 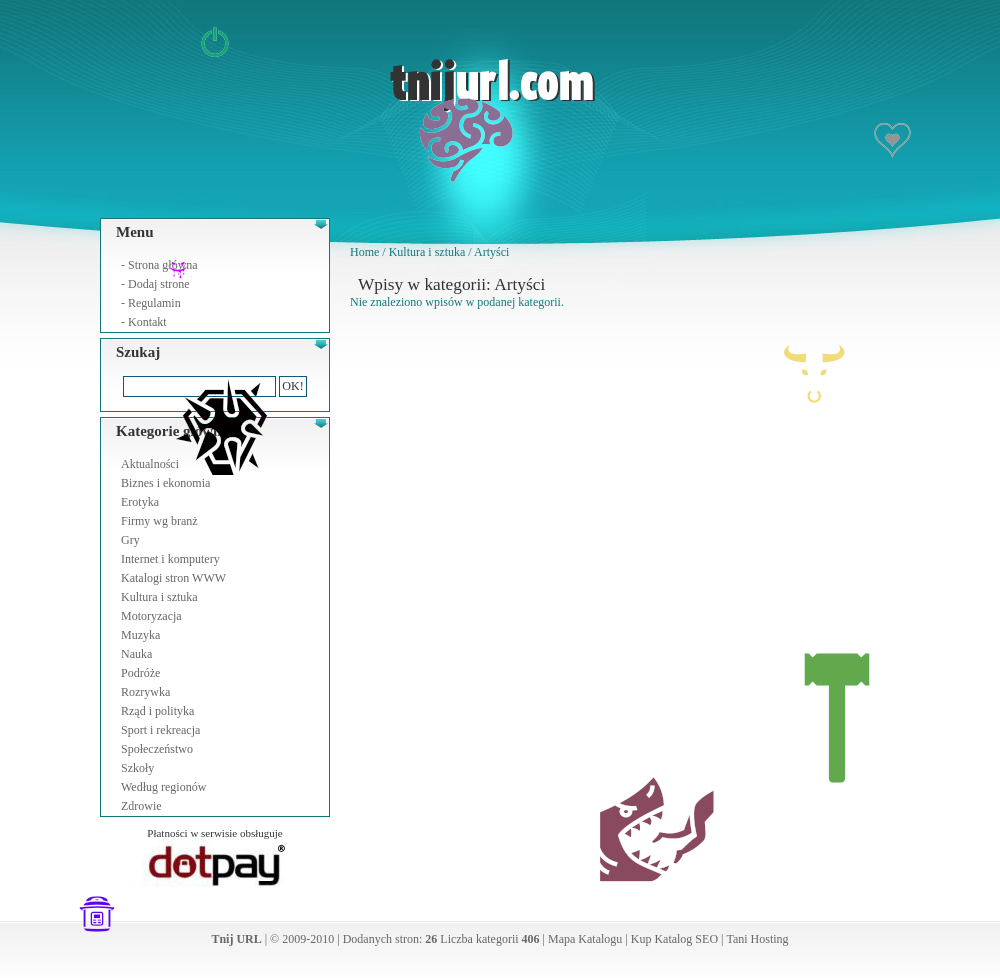 I want to click on indicates a delicious or tempting item, so click(x=178, y=270).